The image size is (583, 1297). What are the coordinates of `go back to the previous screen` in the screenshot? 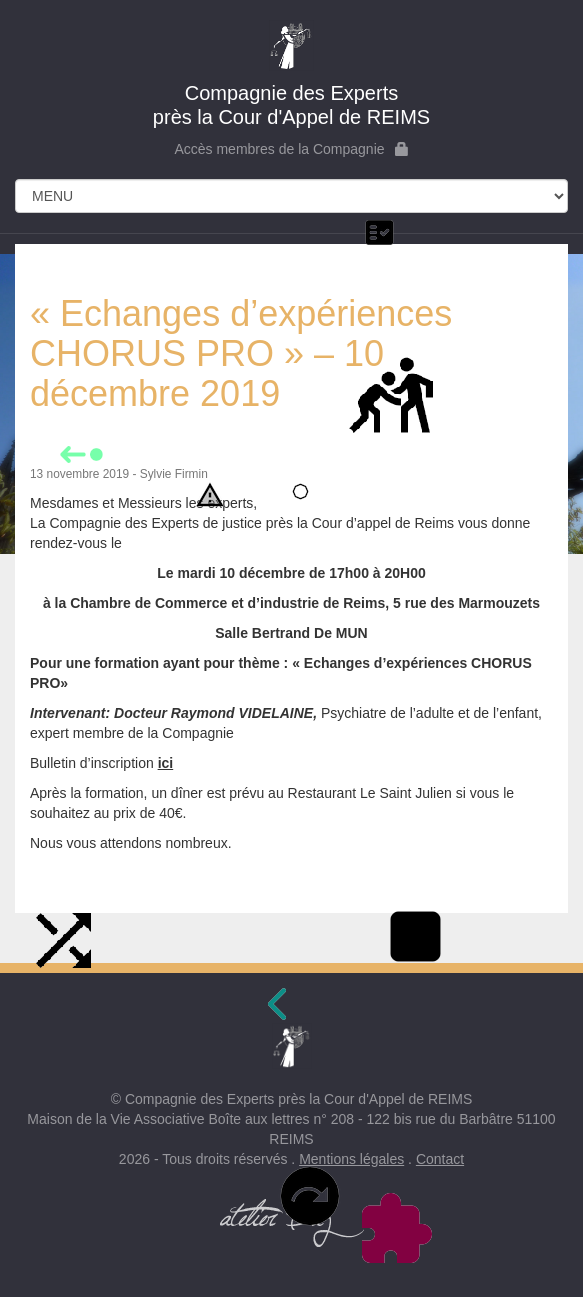 It's located at (277, 1004).